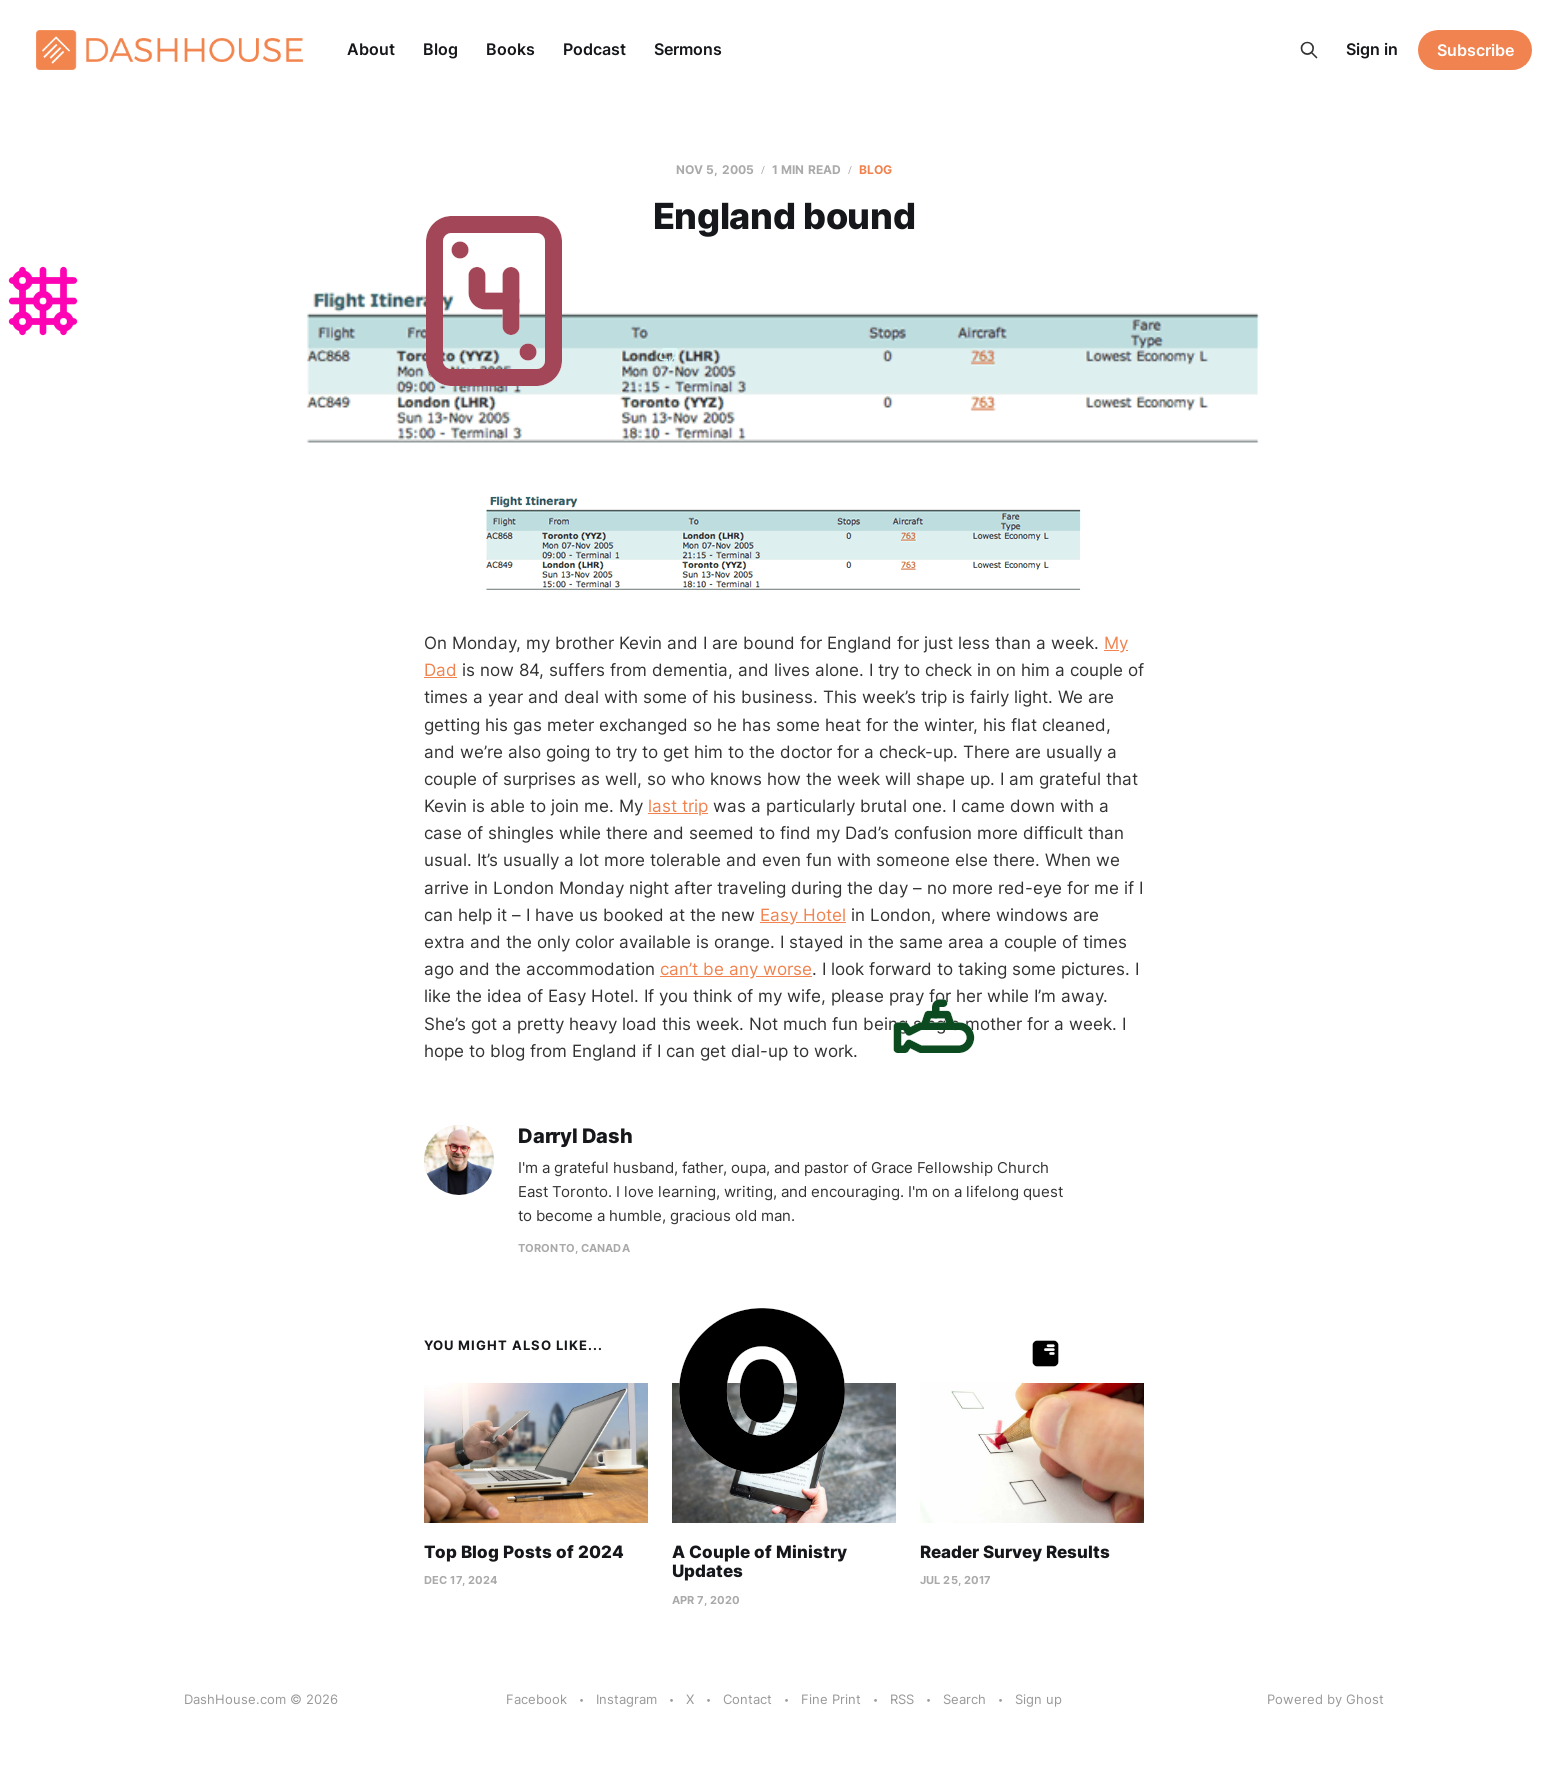 Image resolution: width=1568 pixels, height=1790 pixels. I want to click on play go board game, so click(43, 301).